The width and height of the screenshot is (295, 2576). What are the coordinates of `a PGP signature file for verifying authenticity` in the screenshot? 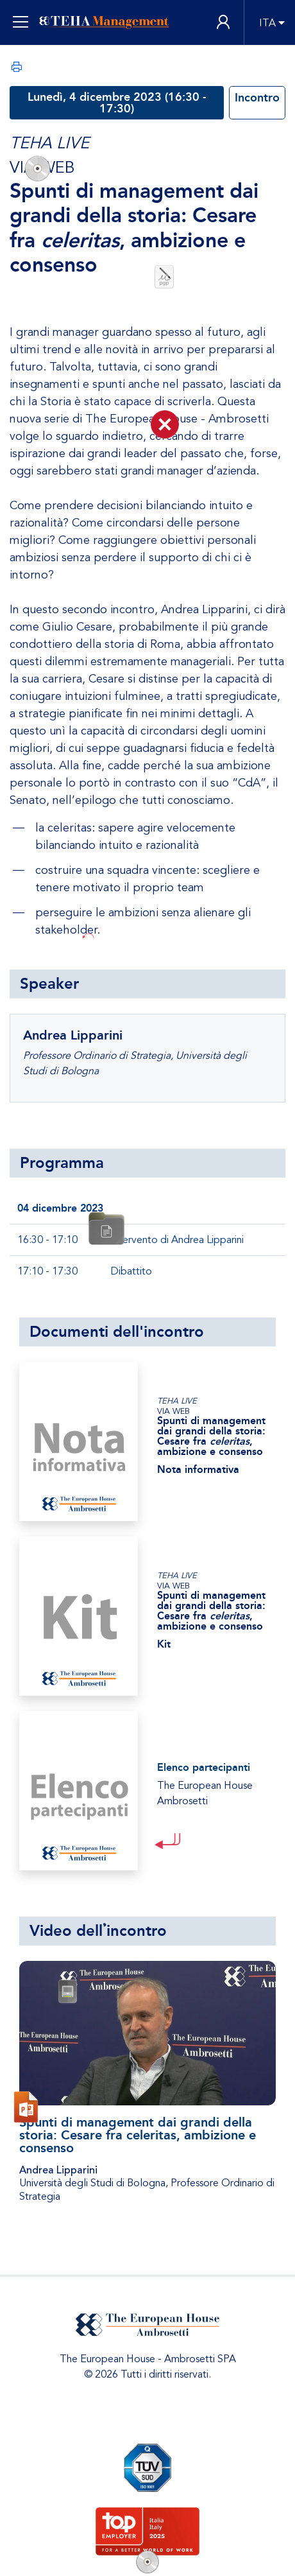 It's located at (164, 277).